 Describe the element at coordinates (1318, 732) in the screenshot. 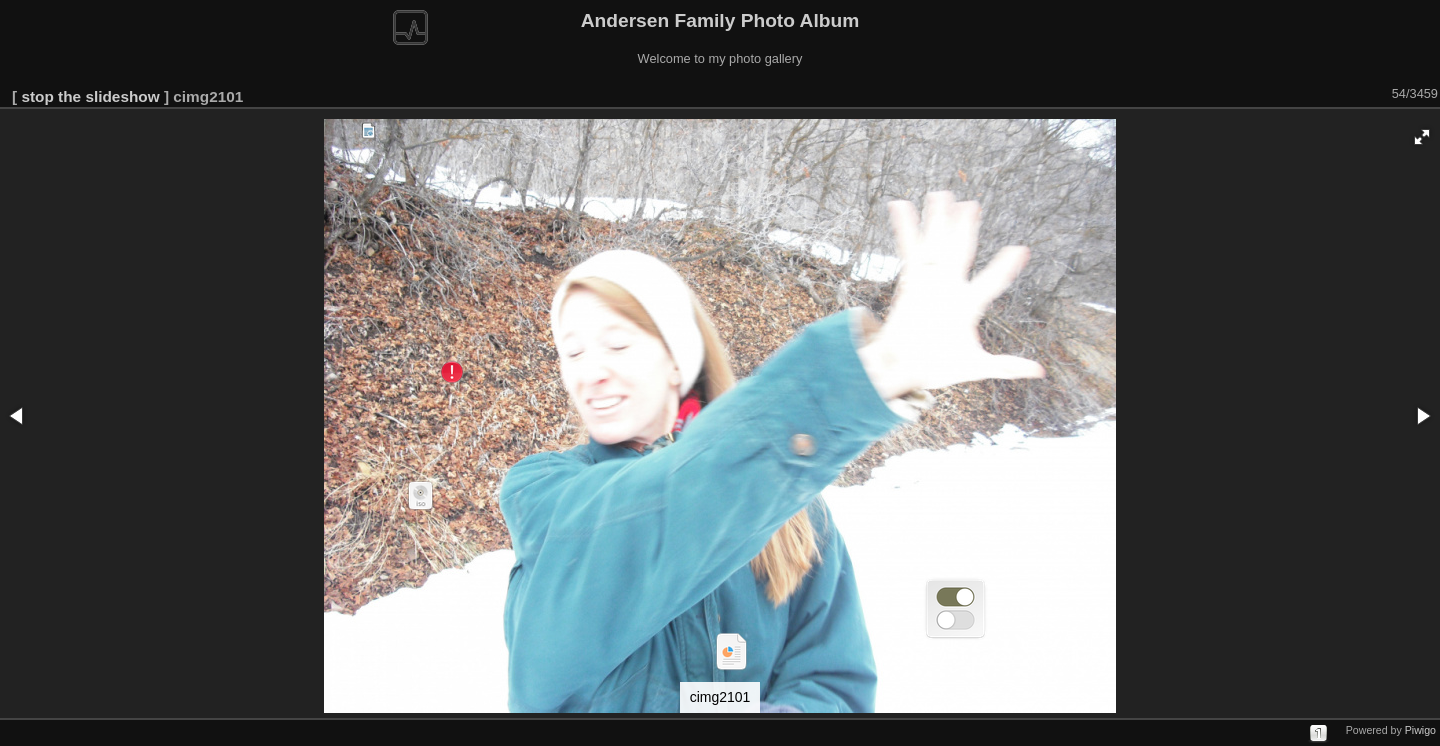

I see `reset zoom to 100% or original size` at that location.